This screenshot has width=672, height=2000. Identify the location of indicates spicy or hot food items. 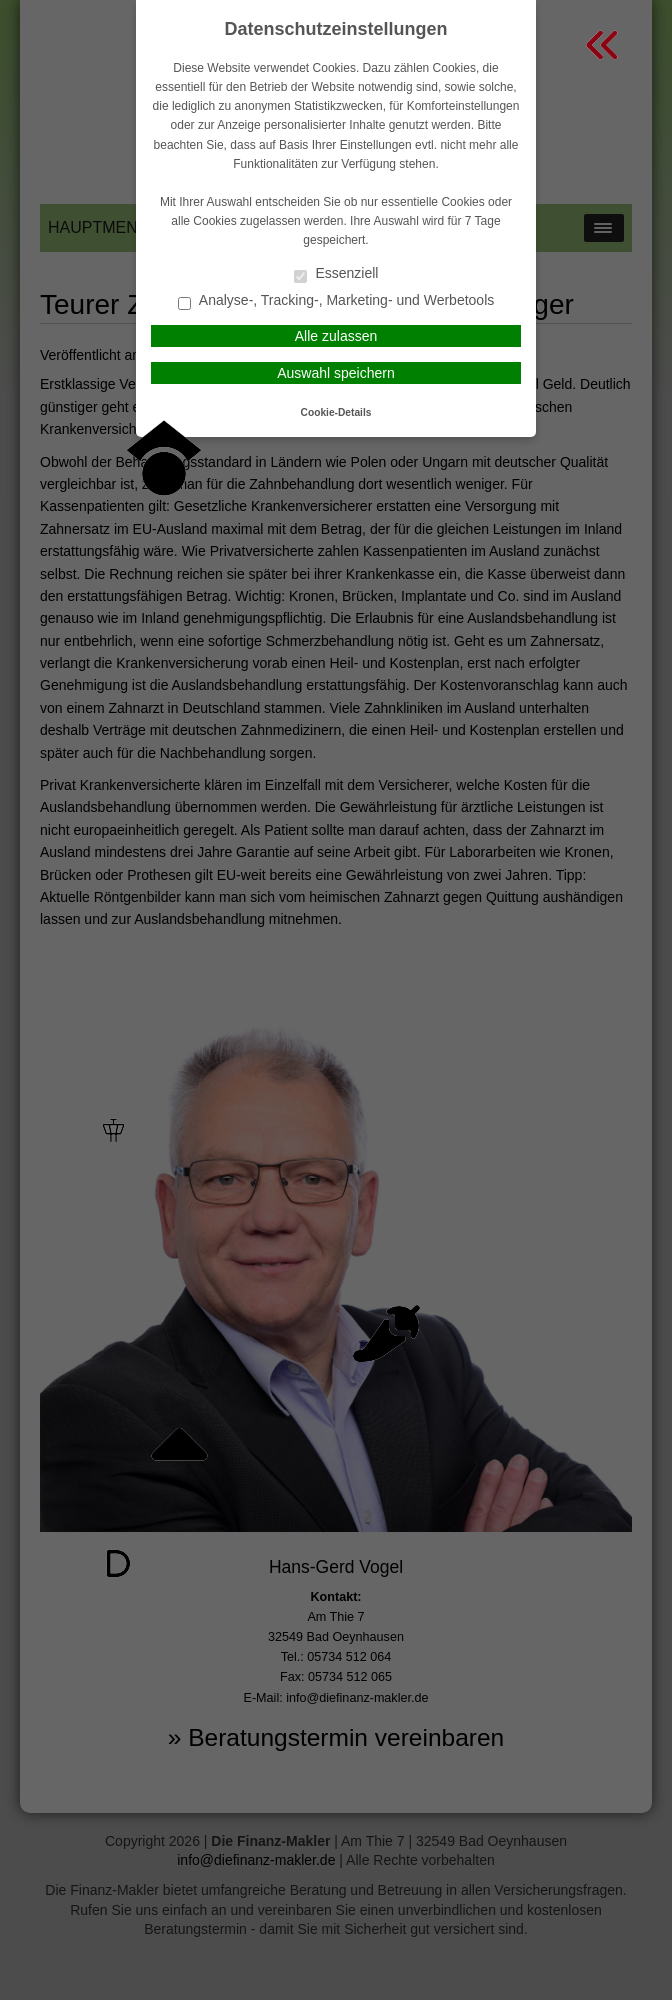
(387, 1334).